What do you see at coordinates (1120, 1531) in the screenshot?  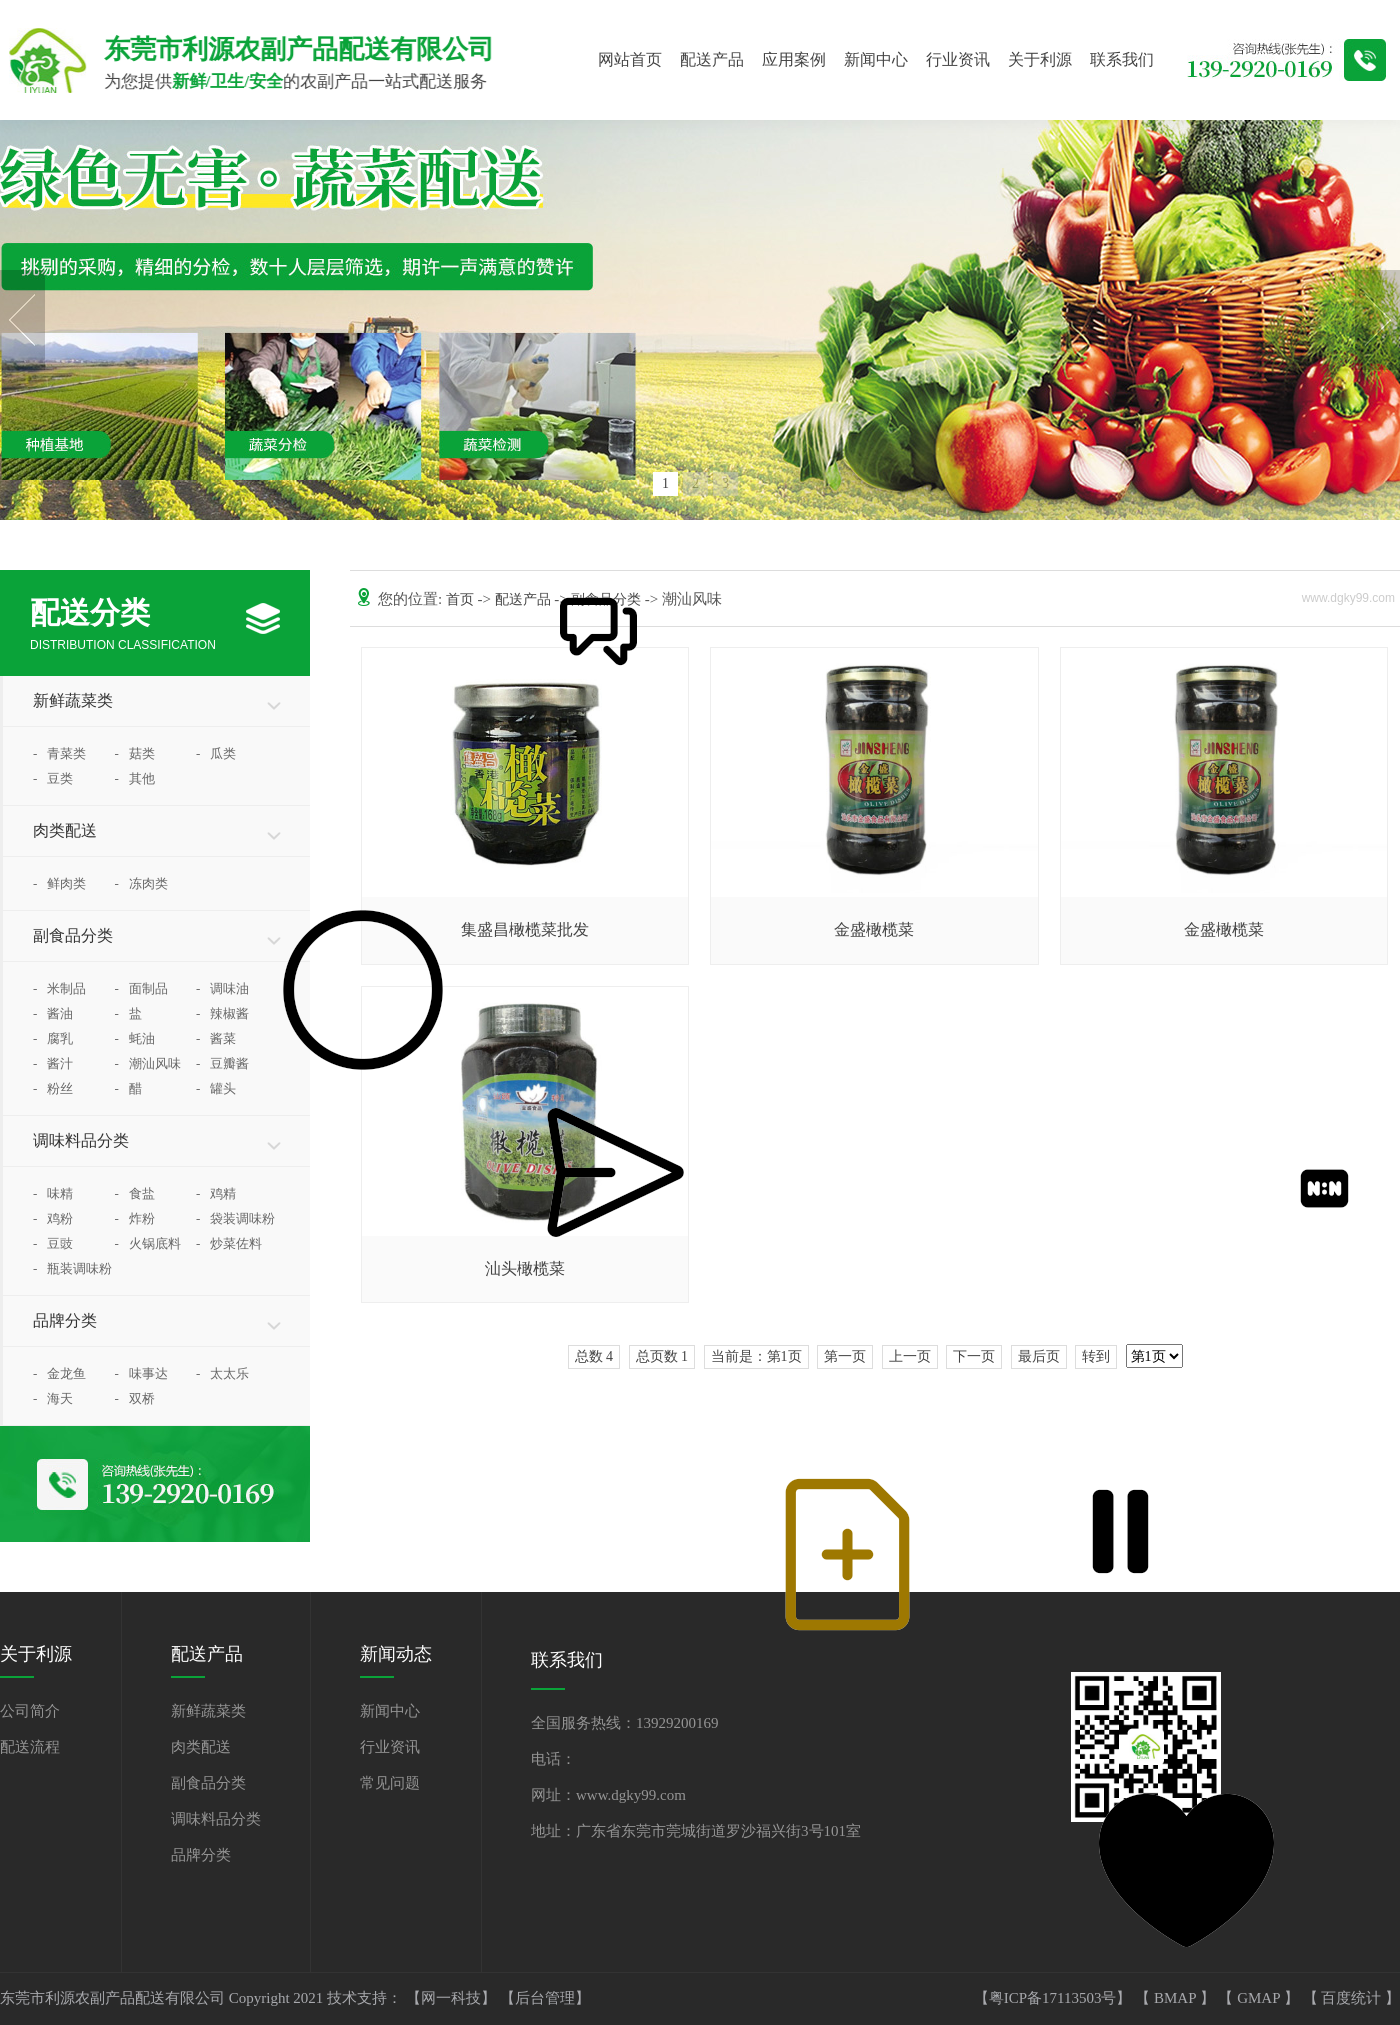 I see `pause media playback` at bounding box center [1120, 1531].